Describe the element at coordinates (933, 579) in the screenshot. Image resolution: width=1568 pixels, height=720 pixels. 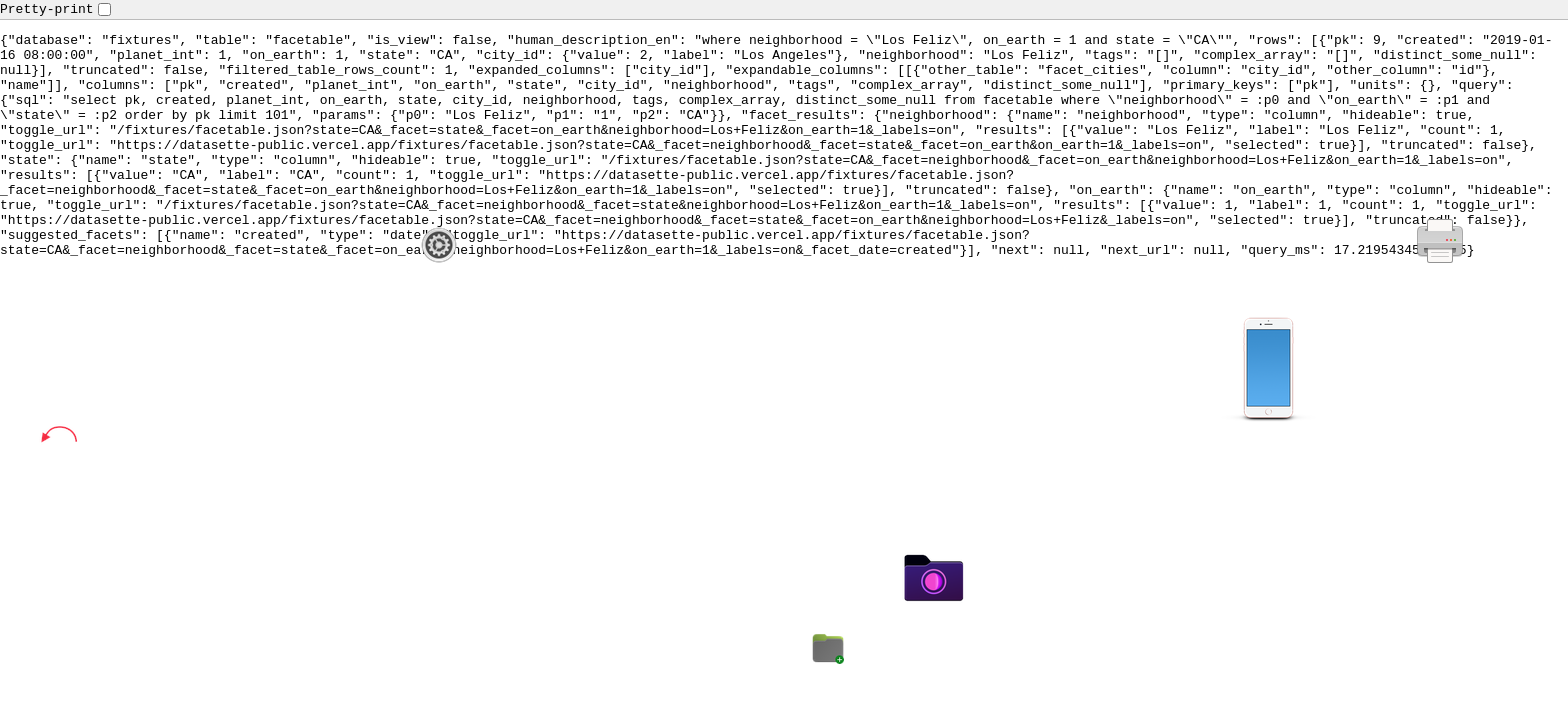
I see `open wondershare demoair folder` at that location.